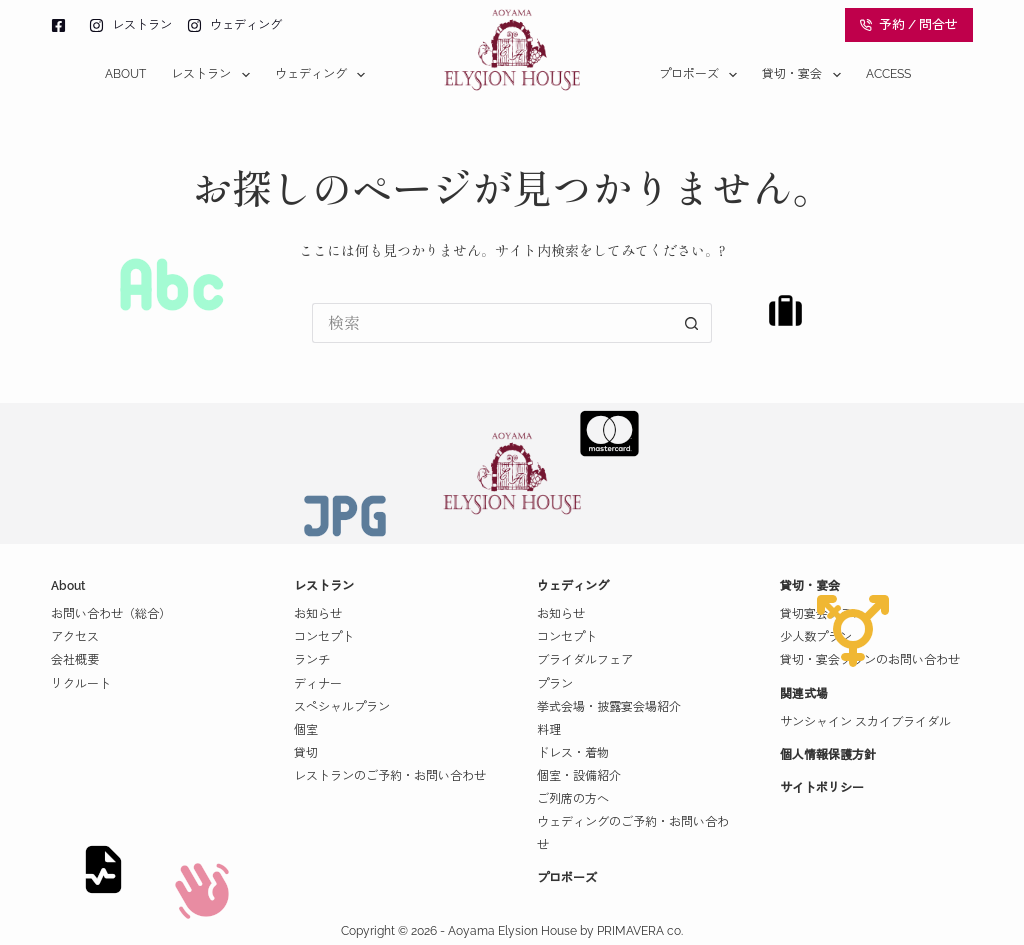 This screenshot has width=1024, height=945. Describe the element at coordinates (202, 890) in the screenshot. I see `greet or welcome a new user` at that location.